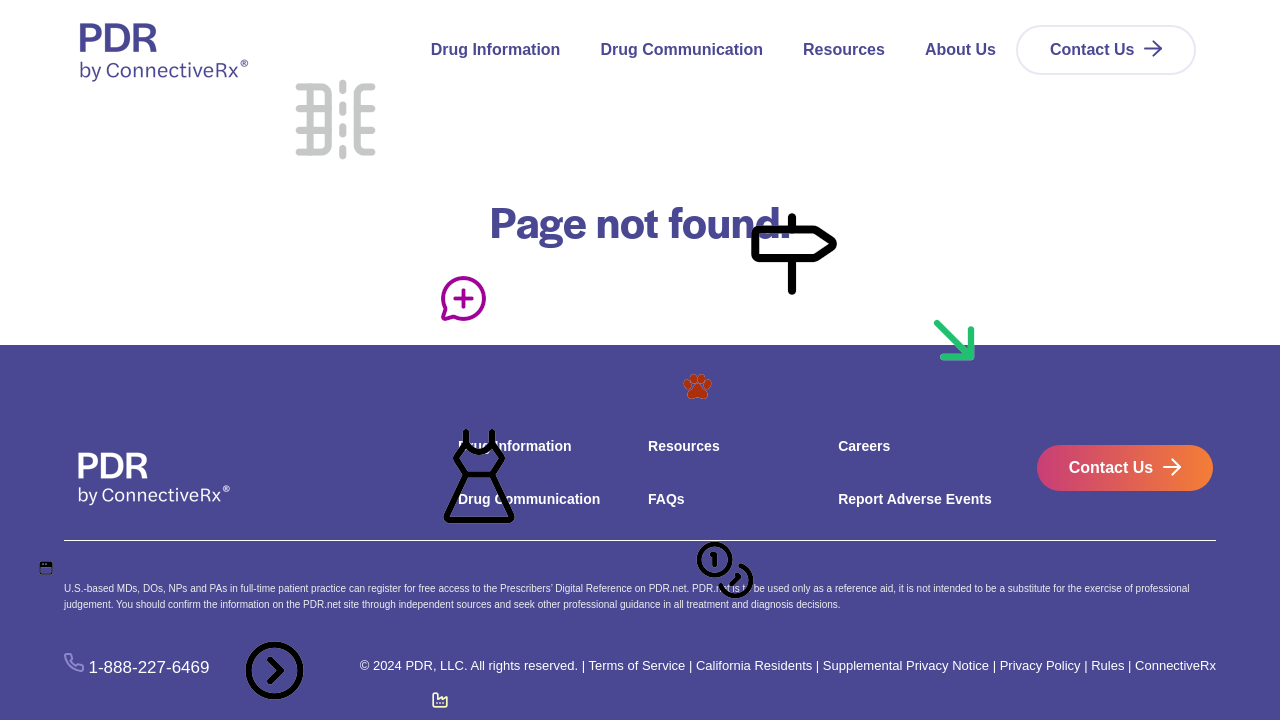  Describe the element at coordinates (335, 119) in the screenshot. I see `split table into separate columns` at that location.